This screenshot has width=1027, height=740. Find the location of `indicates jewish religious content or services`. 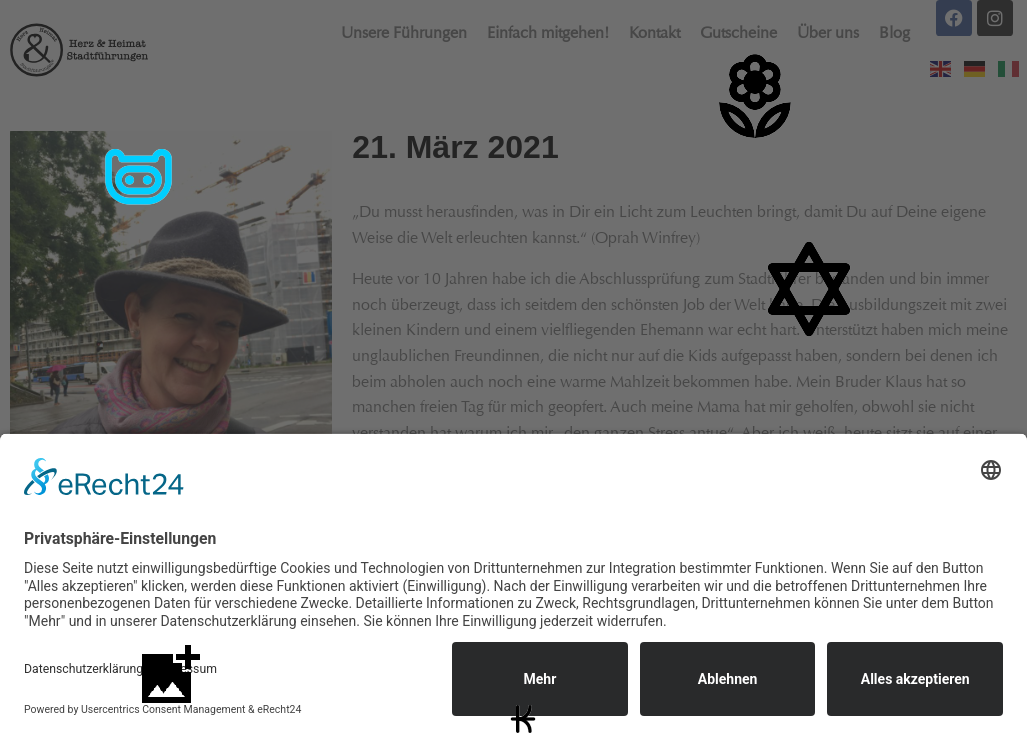

indicates jewish religious content or services is located at coordinates (809, 289).